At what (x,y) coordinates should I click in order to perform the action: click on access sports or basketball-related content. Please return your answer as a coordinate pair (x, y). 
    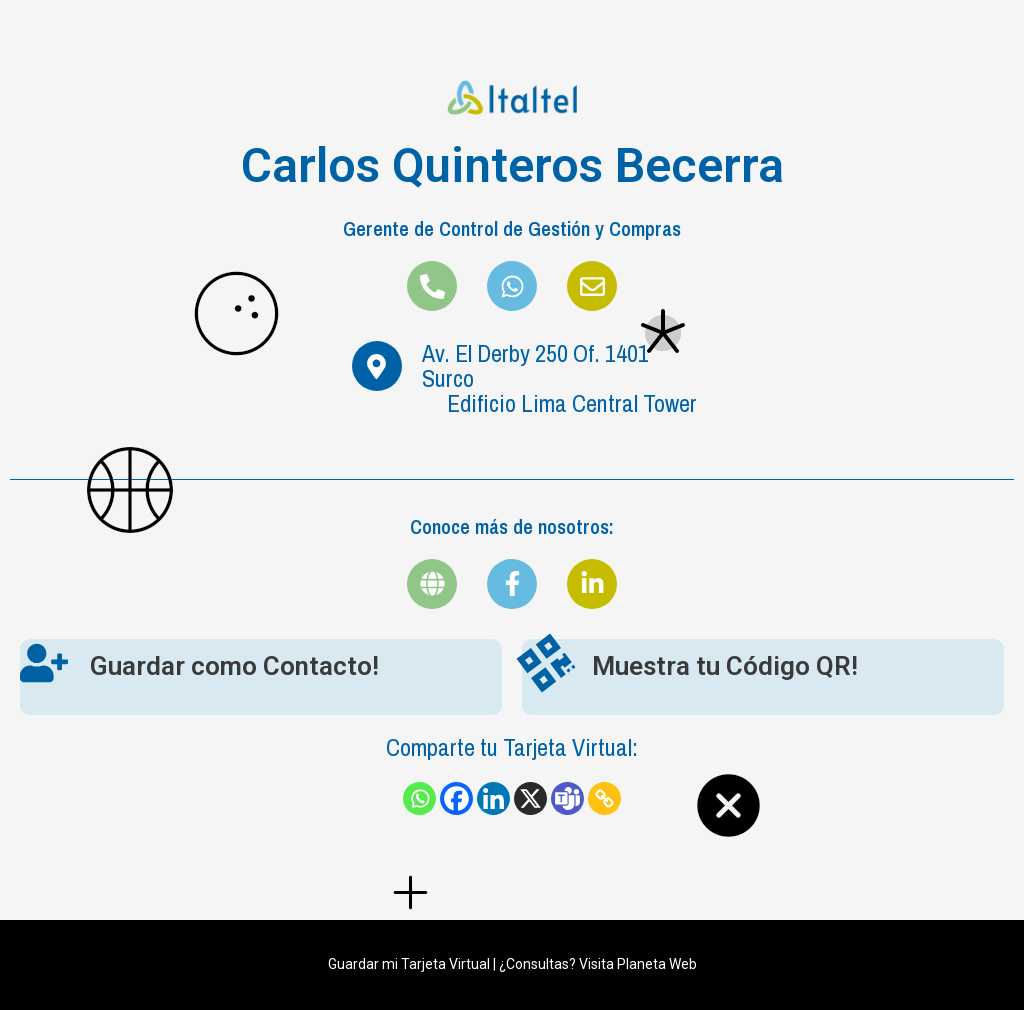
    Looking at the image, I should click on (130, 490).